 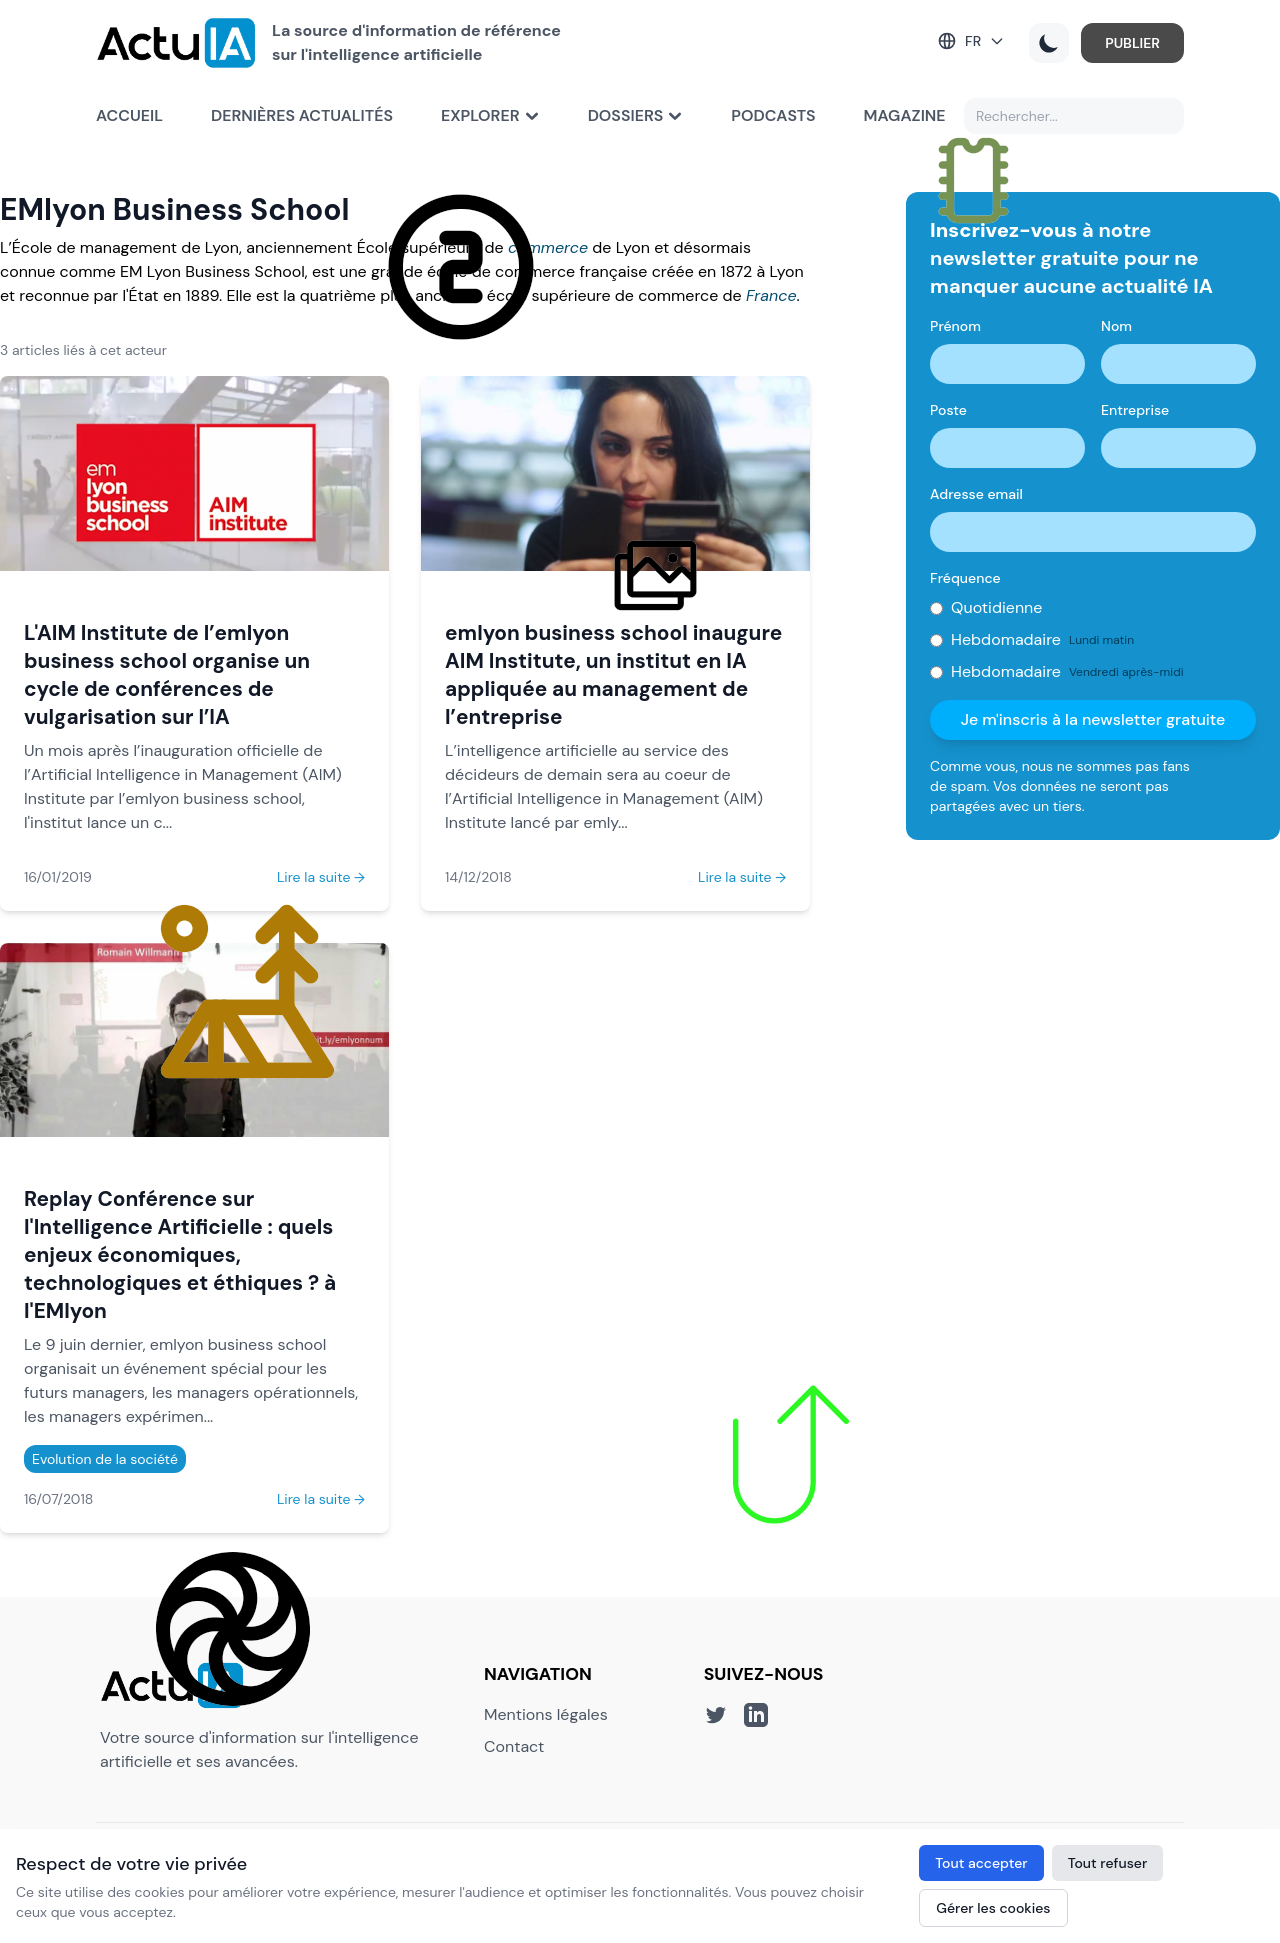 I want to click on indicates step 2 in a multi-step process, so click(x=461, y=267).